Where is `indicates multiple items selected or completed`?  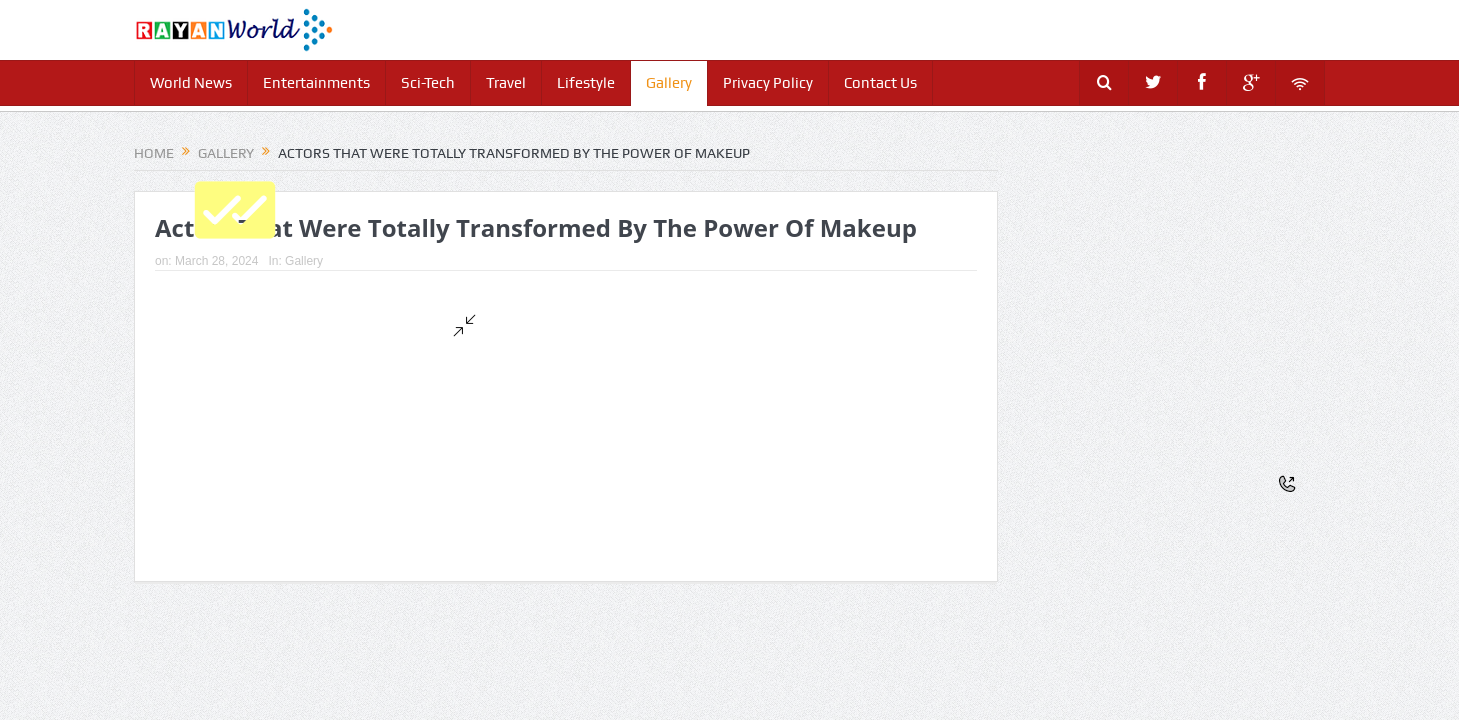
indicates multiple items selected or completed is located at coordinates (235, 210).